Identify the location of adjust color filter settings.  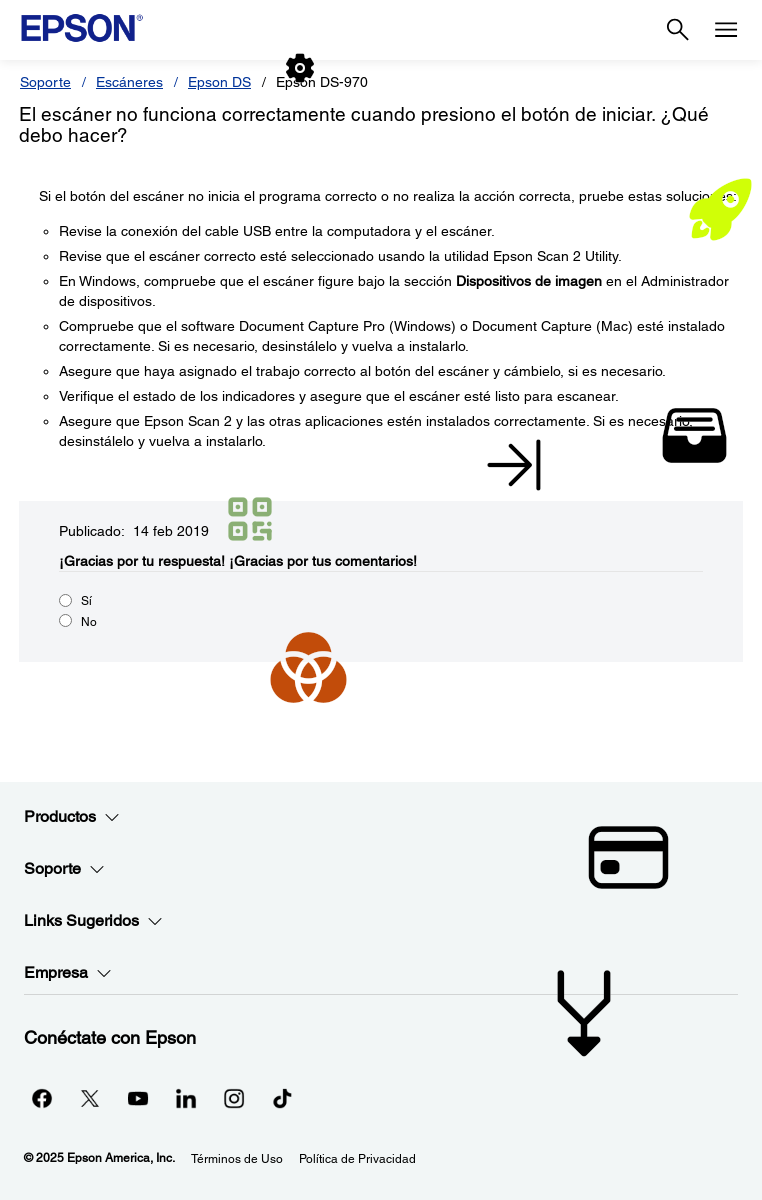
(308, 667).